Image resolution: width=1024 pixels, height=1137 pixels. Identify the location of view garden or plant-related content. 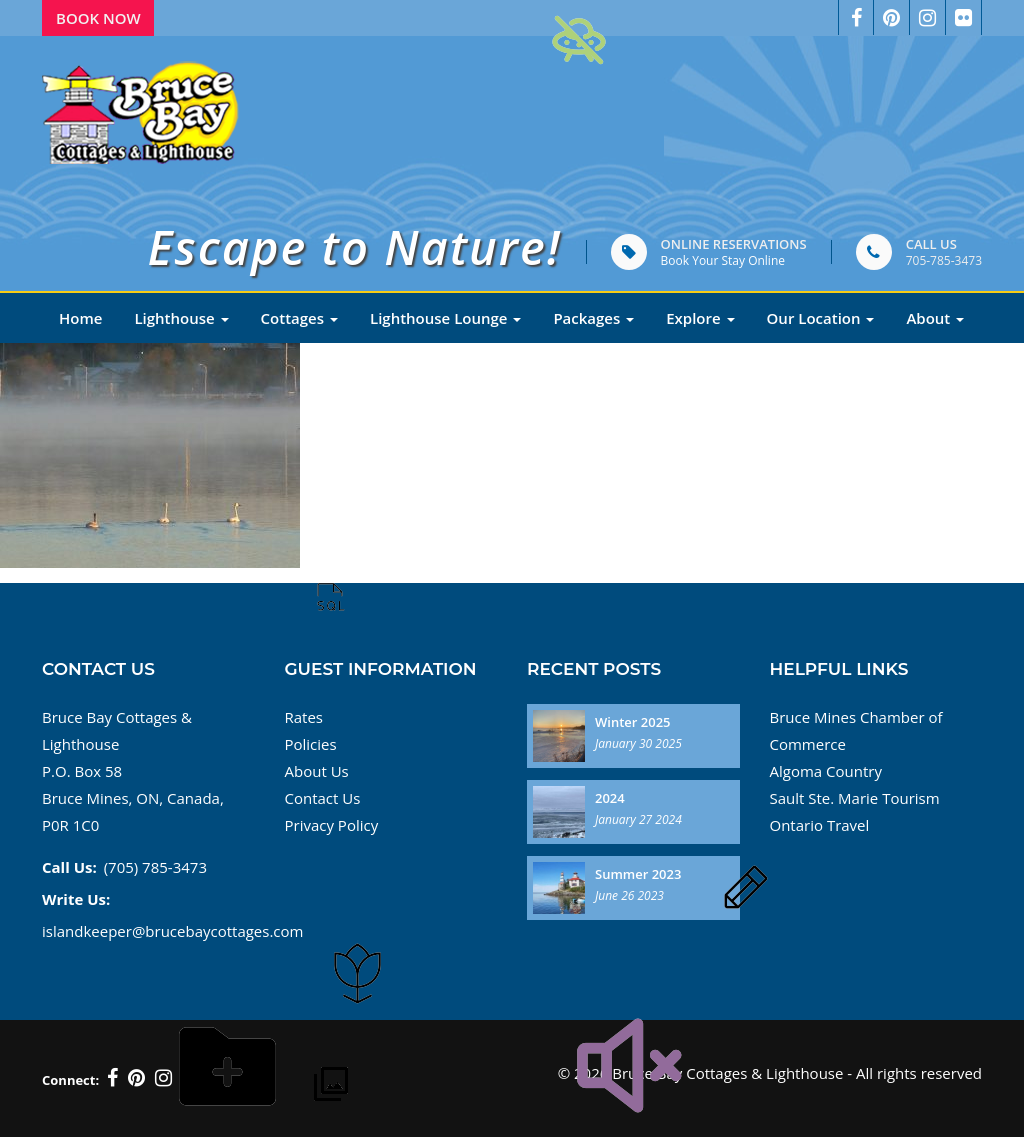
(357, 973).